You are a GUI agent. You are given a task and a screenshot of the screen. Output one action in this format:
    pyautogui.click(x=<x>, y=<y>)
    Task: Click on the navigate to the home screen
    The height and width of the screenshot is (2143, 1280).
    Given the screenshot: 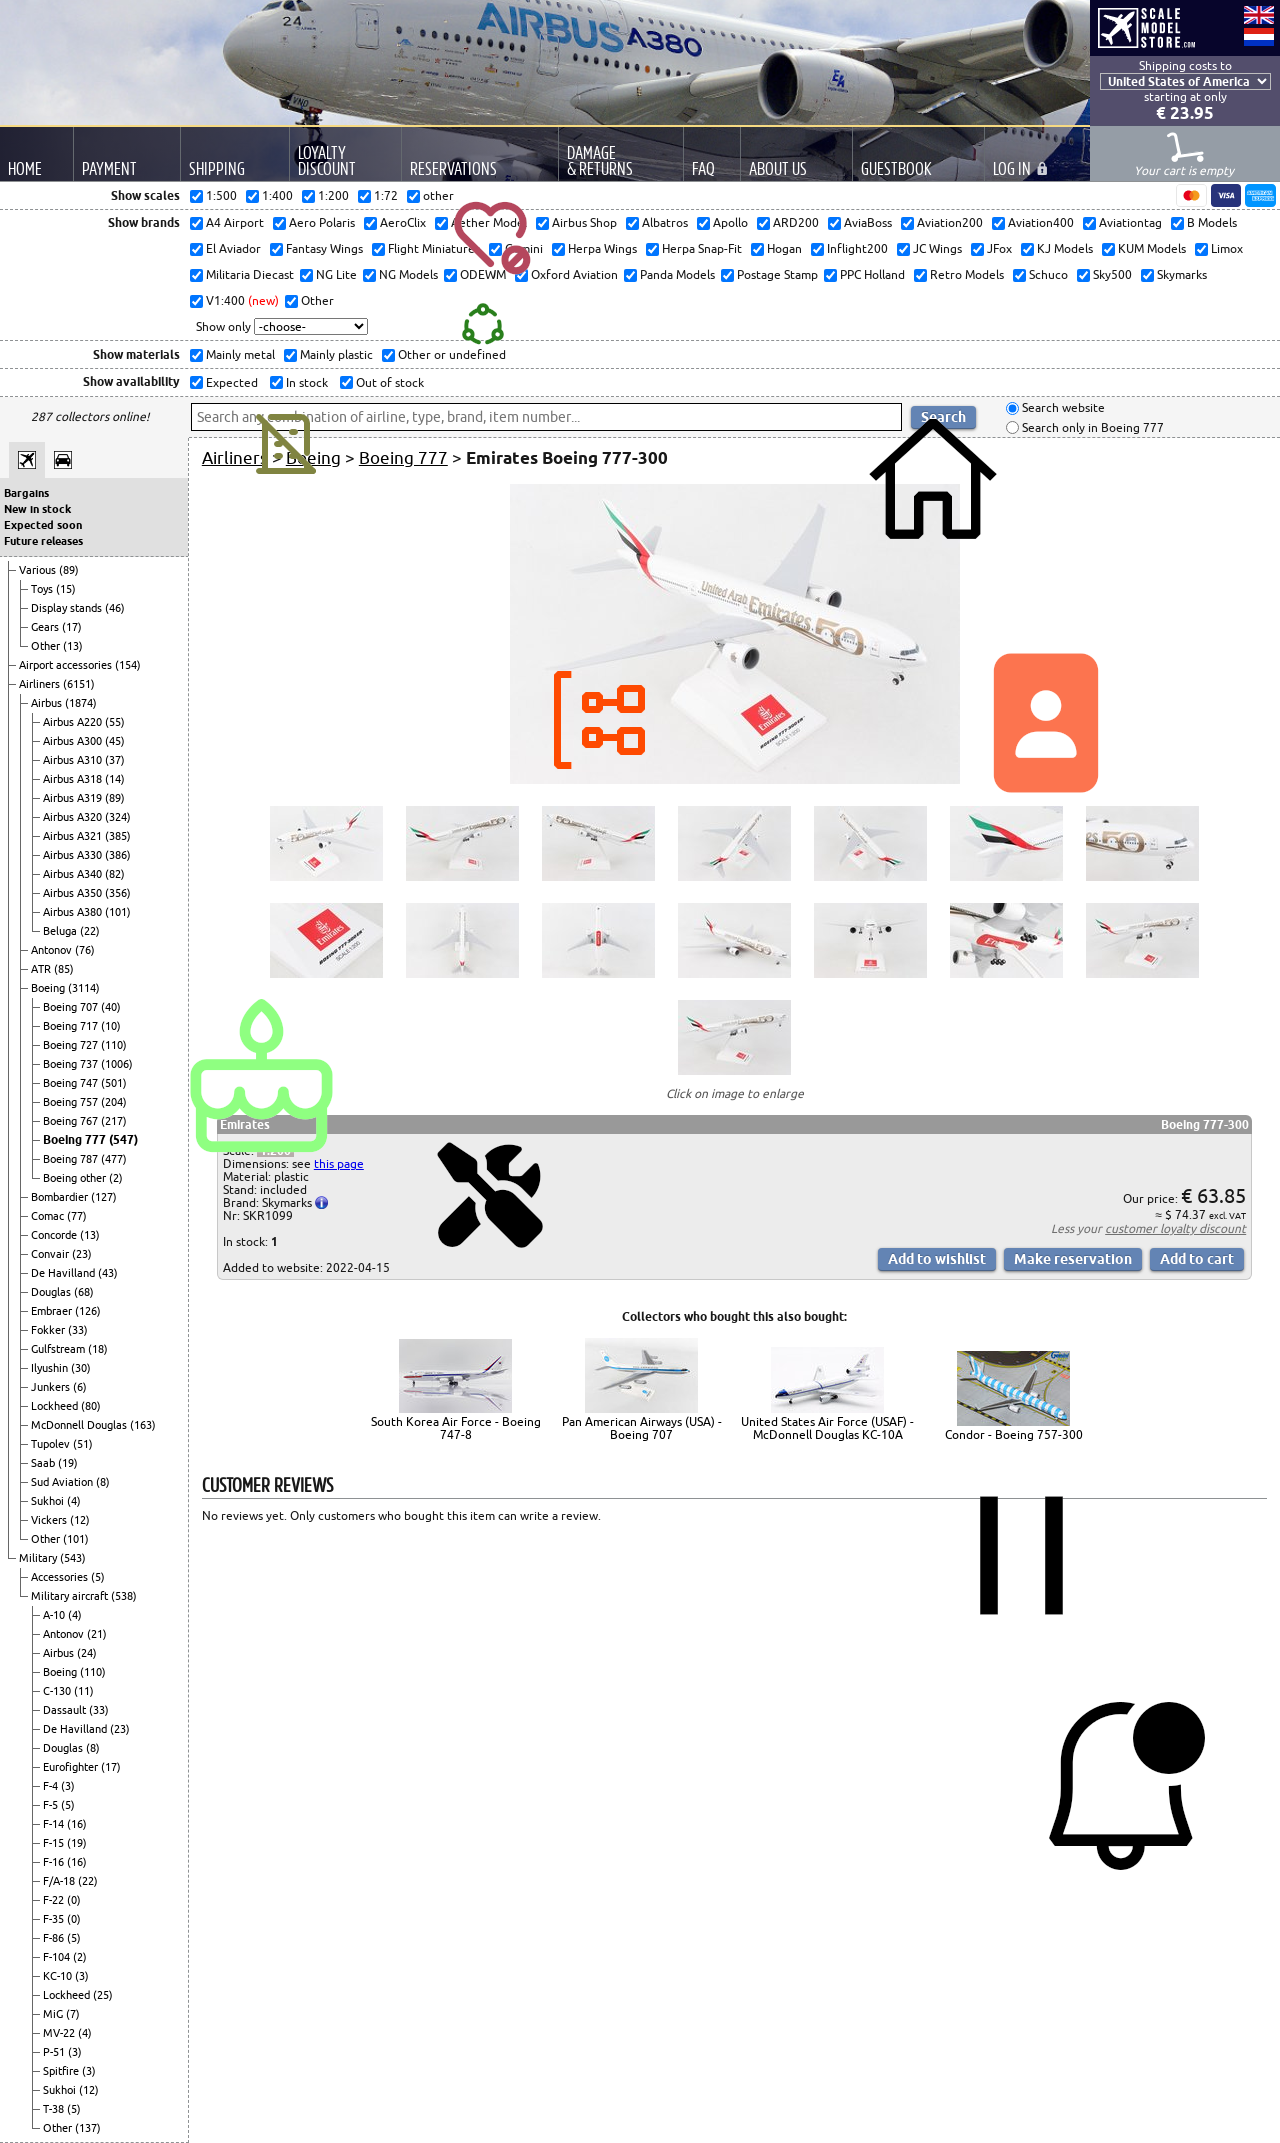 What is the action you would take?
    pyautogui.click(x=933, y=482)
    